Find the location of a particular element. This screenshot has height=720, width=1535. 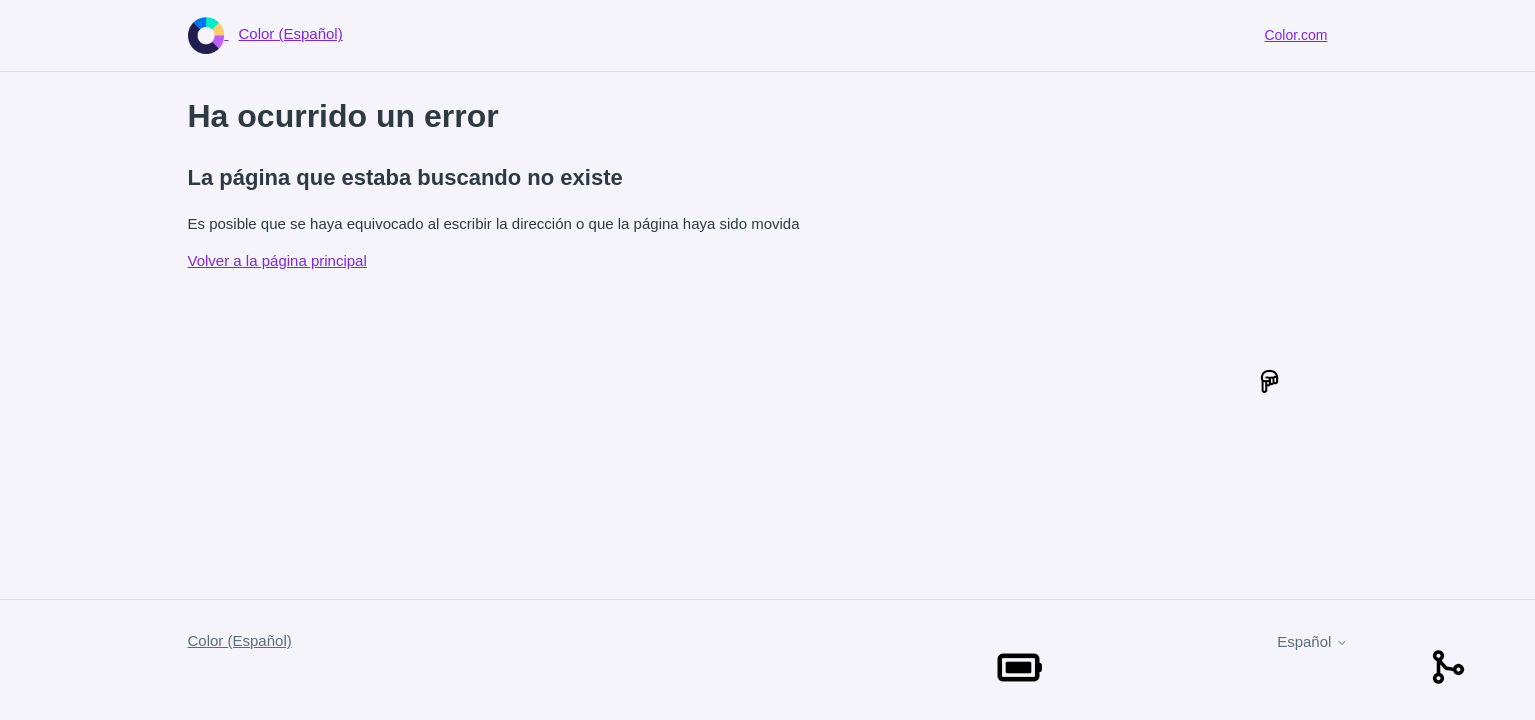

indicates battery is fully charged is located at coordinates (1018, 667).